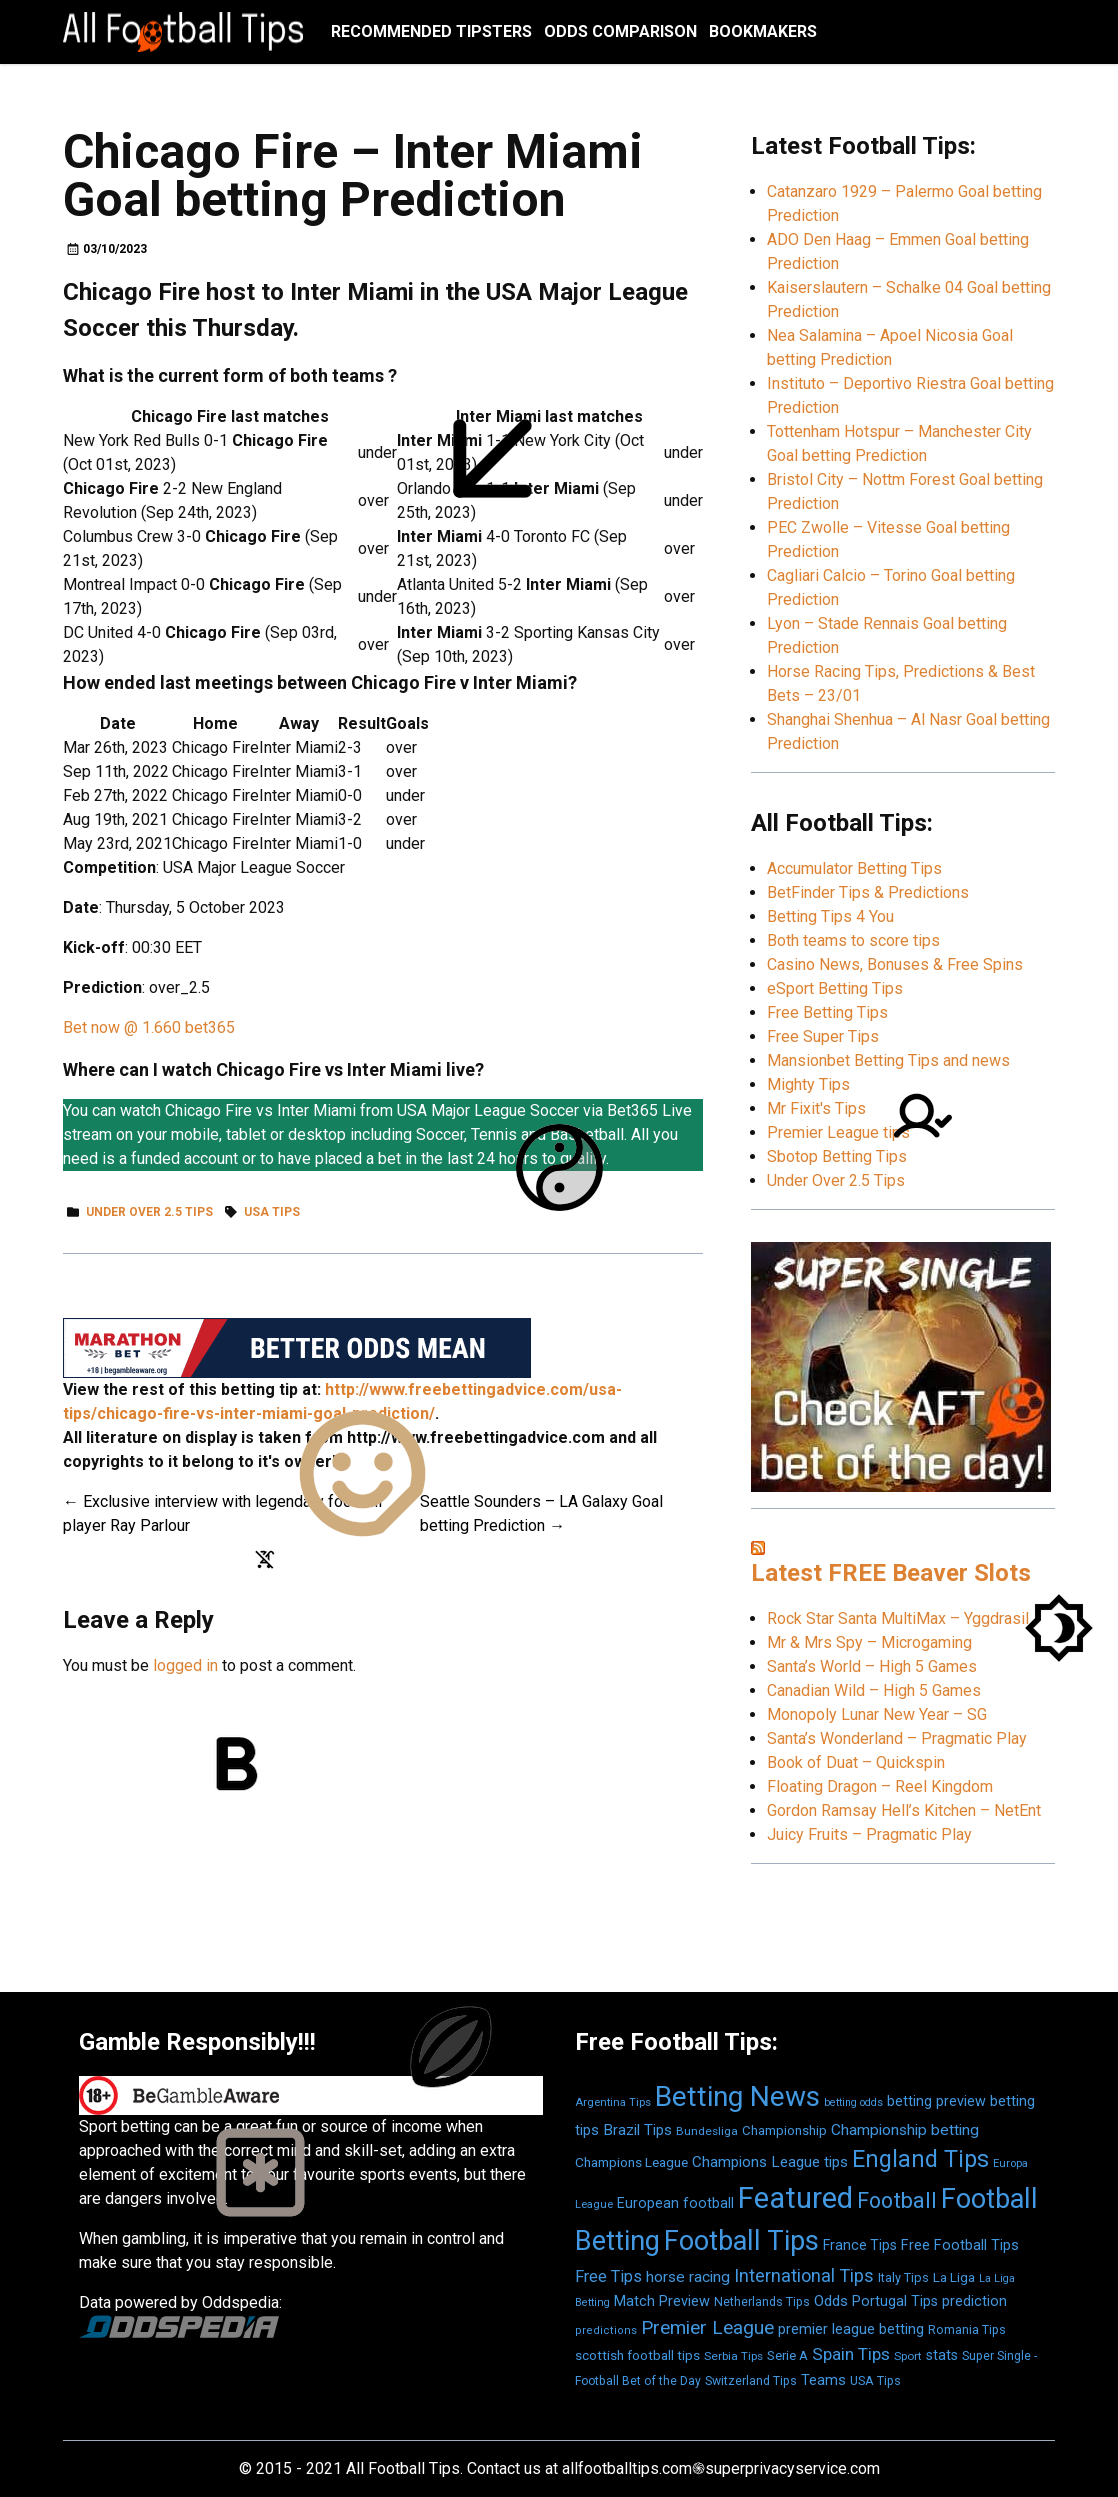 The height and width of the screenshot is (2497, 1118). Describe the element at coordinates (265, 1559) in the screenshot. I see `strollers not permitted in this area` at that location.